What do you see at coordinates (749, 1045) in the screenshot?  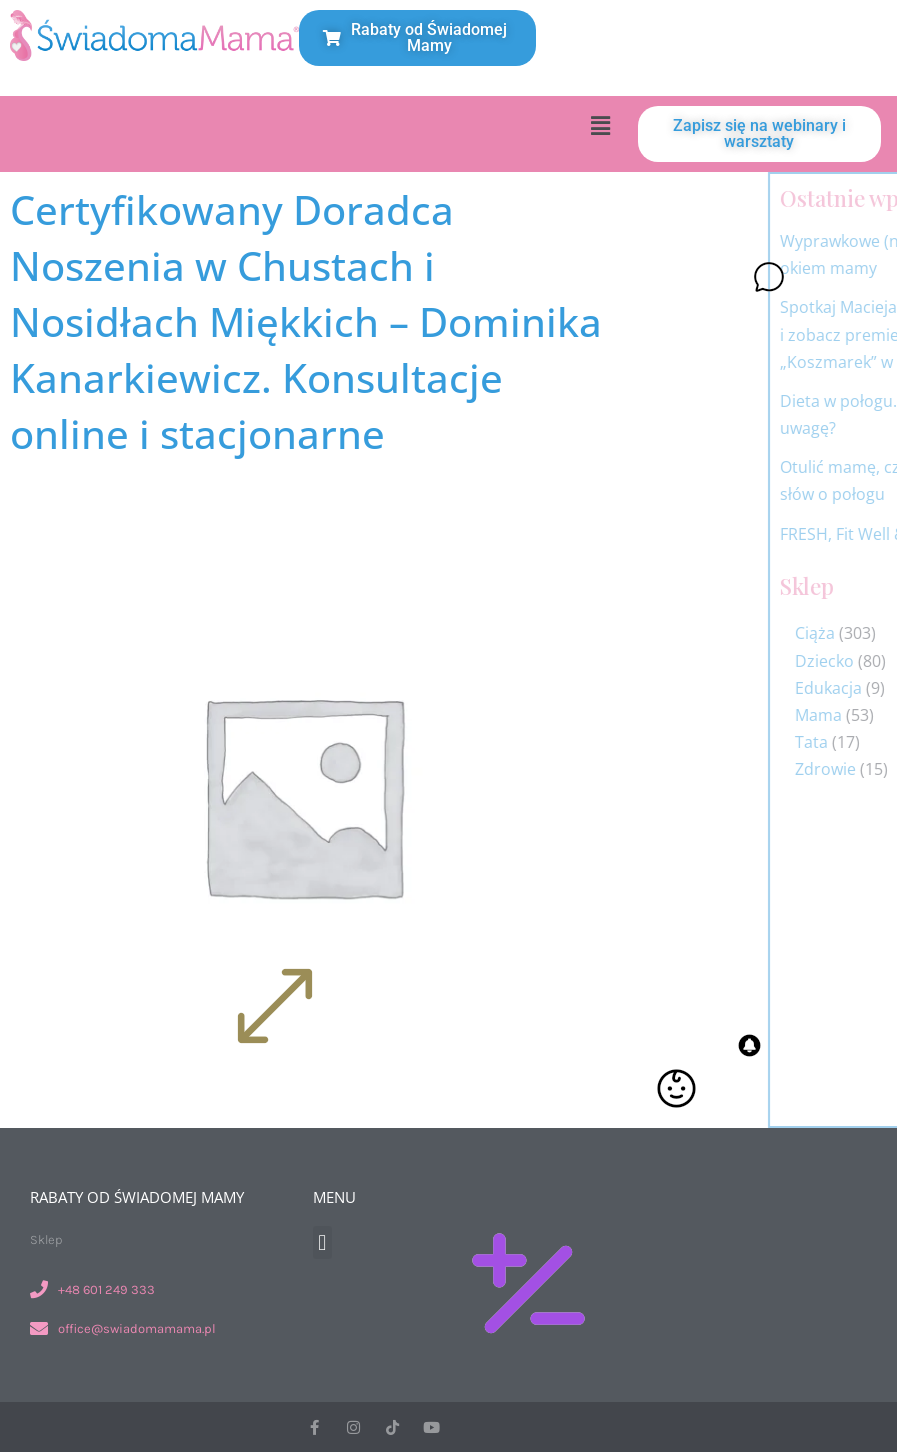 I see `view notifications` at bounding box center [749, 1045].